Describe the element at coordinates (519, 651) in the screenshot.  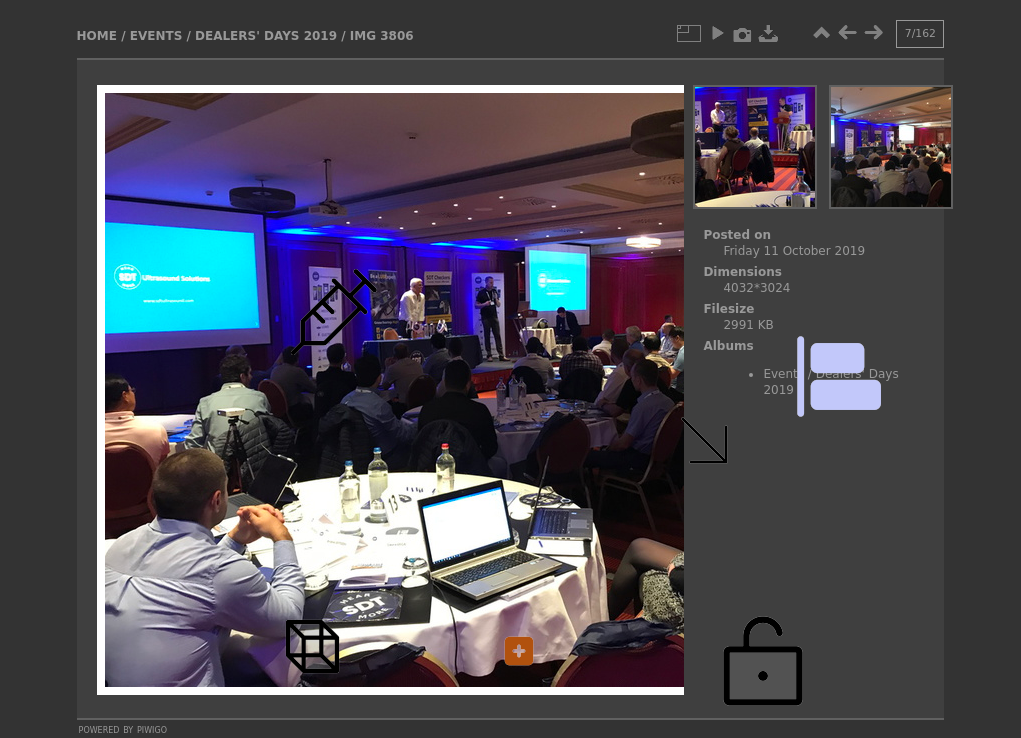
I see `add a new item` at that location.